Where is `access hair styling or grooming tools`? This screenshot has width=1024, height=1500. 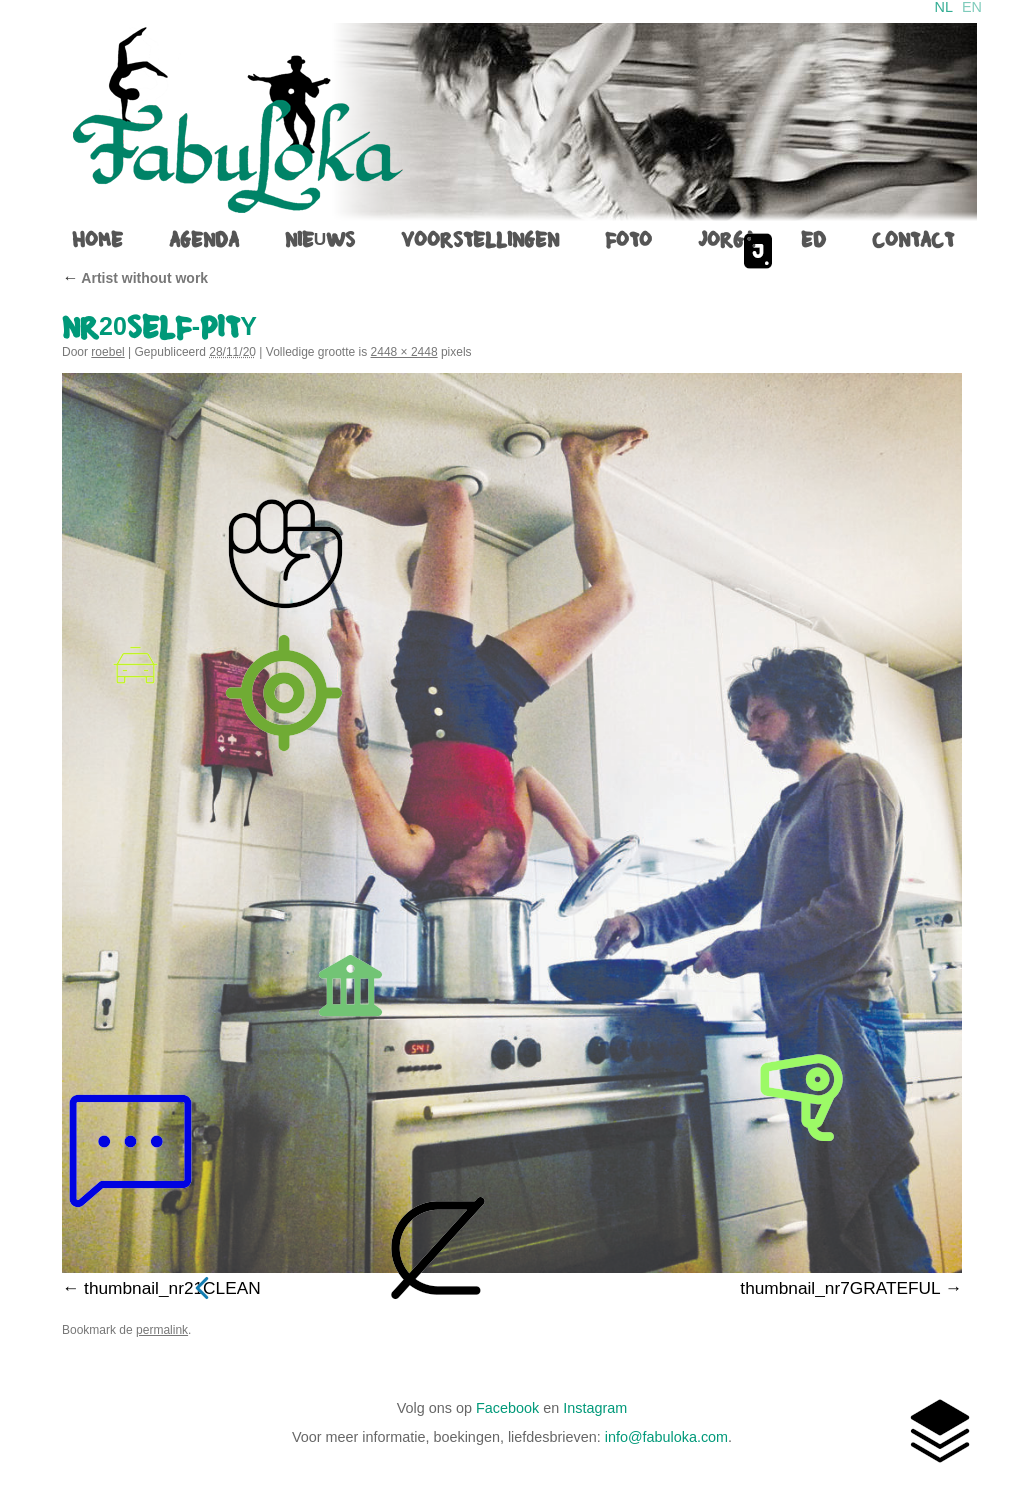 access hair styling or grooming tools is located at coordinates (803, 1094).